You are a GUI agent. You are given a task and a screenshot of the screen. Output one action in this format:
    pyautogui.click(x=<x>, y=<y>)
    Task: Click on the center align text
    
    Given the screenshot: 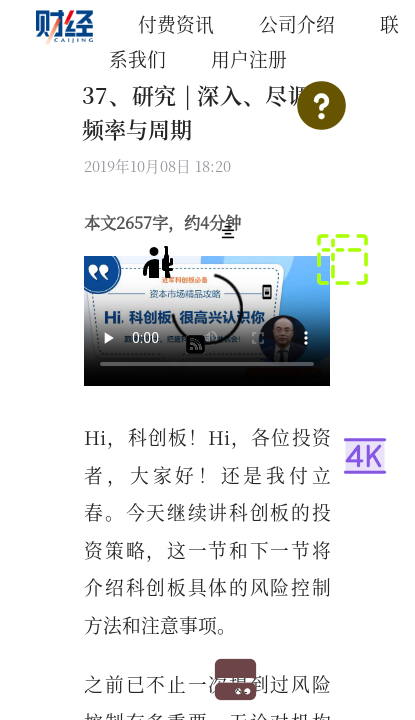 What is the action you would take?
    pyautogui.click(x=228, y=232)
    